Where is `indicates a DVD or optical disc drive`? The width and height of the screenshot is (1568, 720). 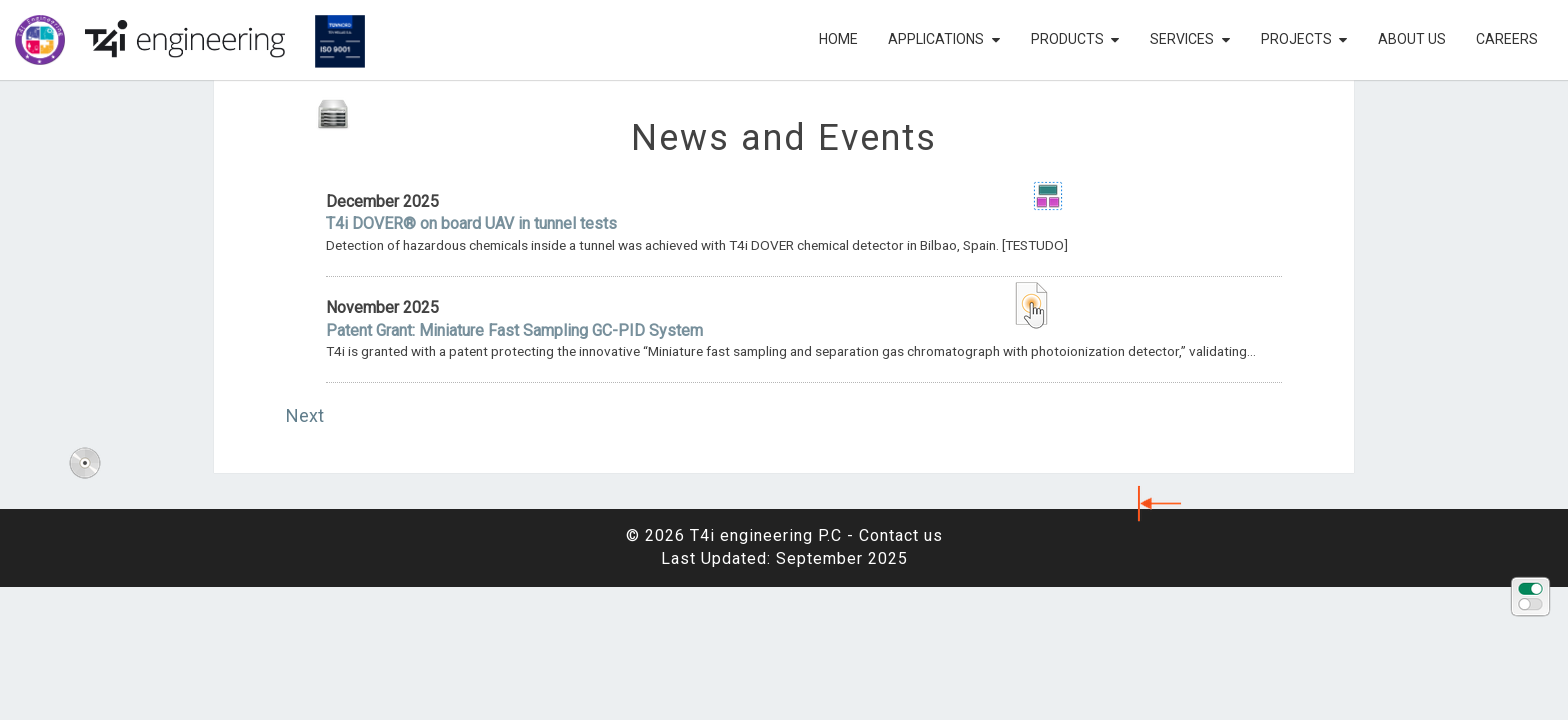 indicates a DVD or optical disc drive is located at coordinates (85, 463).